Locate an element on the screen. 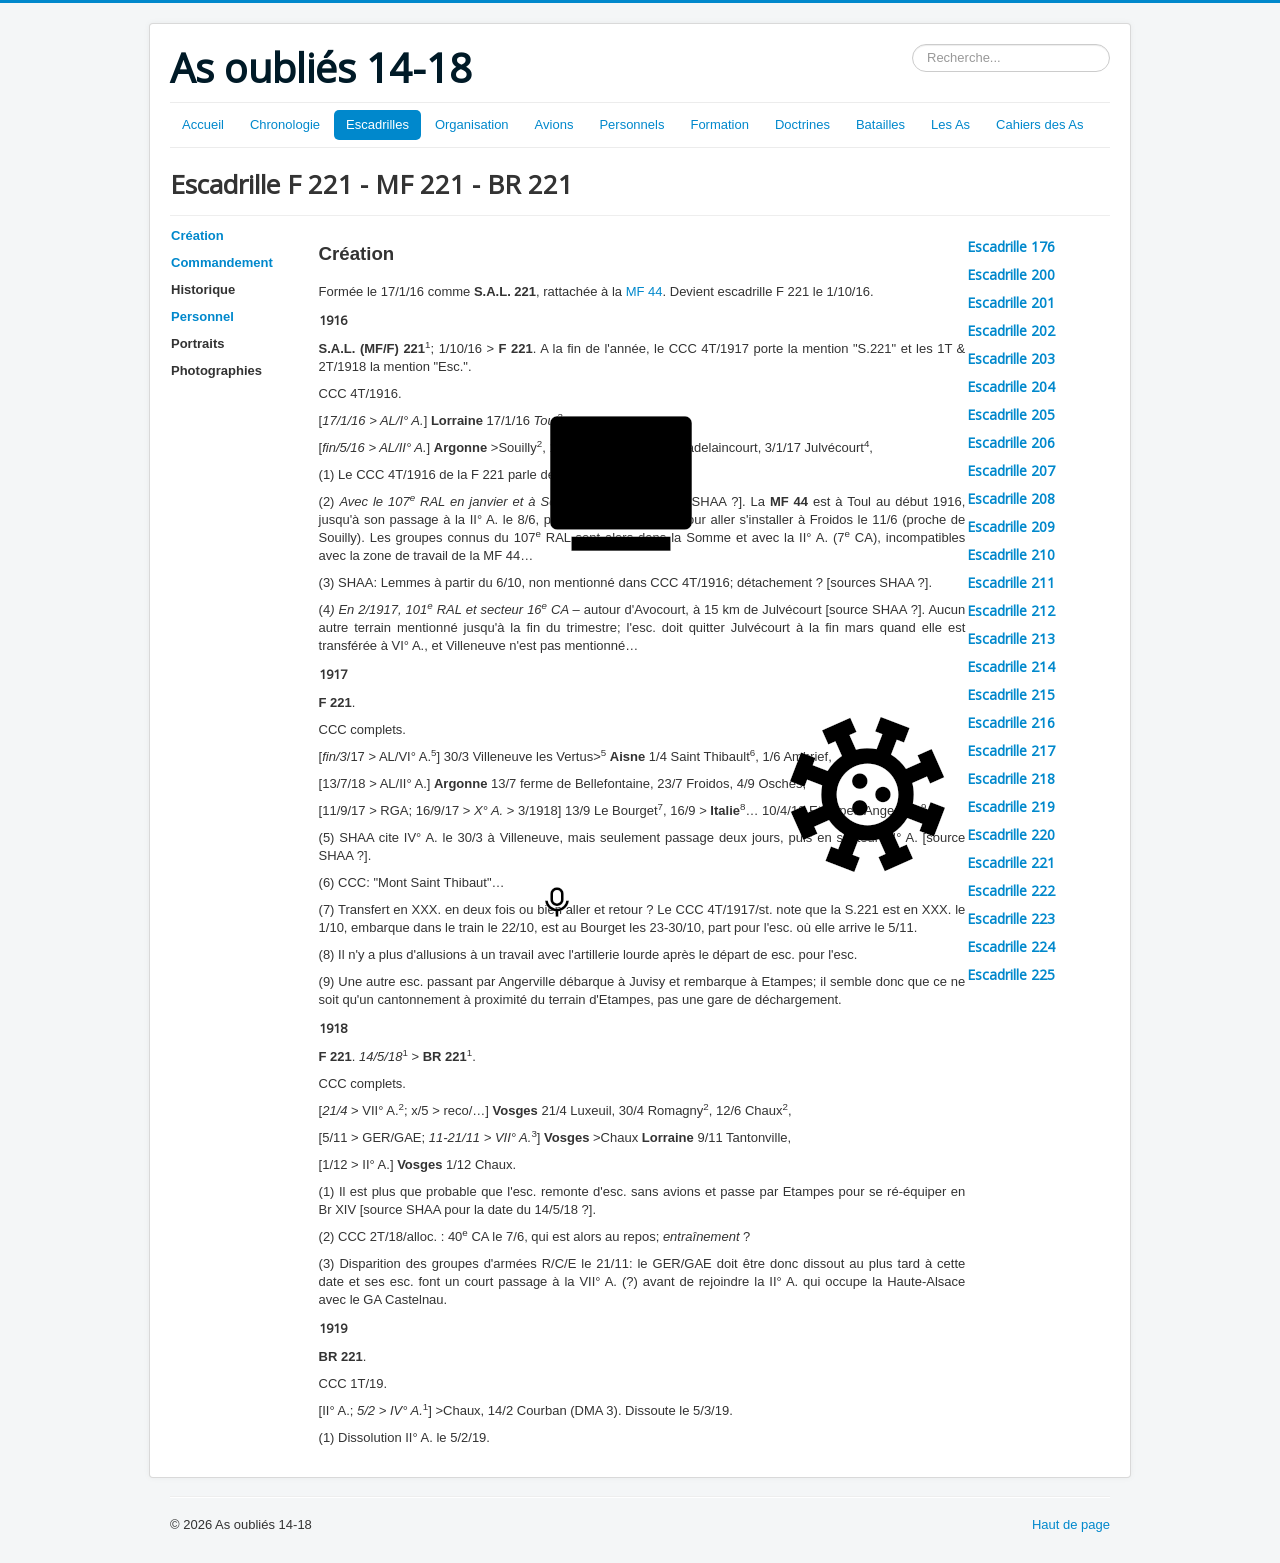 Image resolution: width=1280 pixels, height=1563 pixels. access tv or display settings is located at coordinates (621, 480).